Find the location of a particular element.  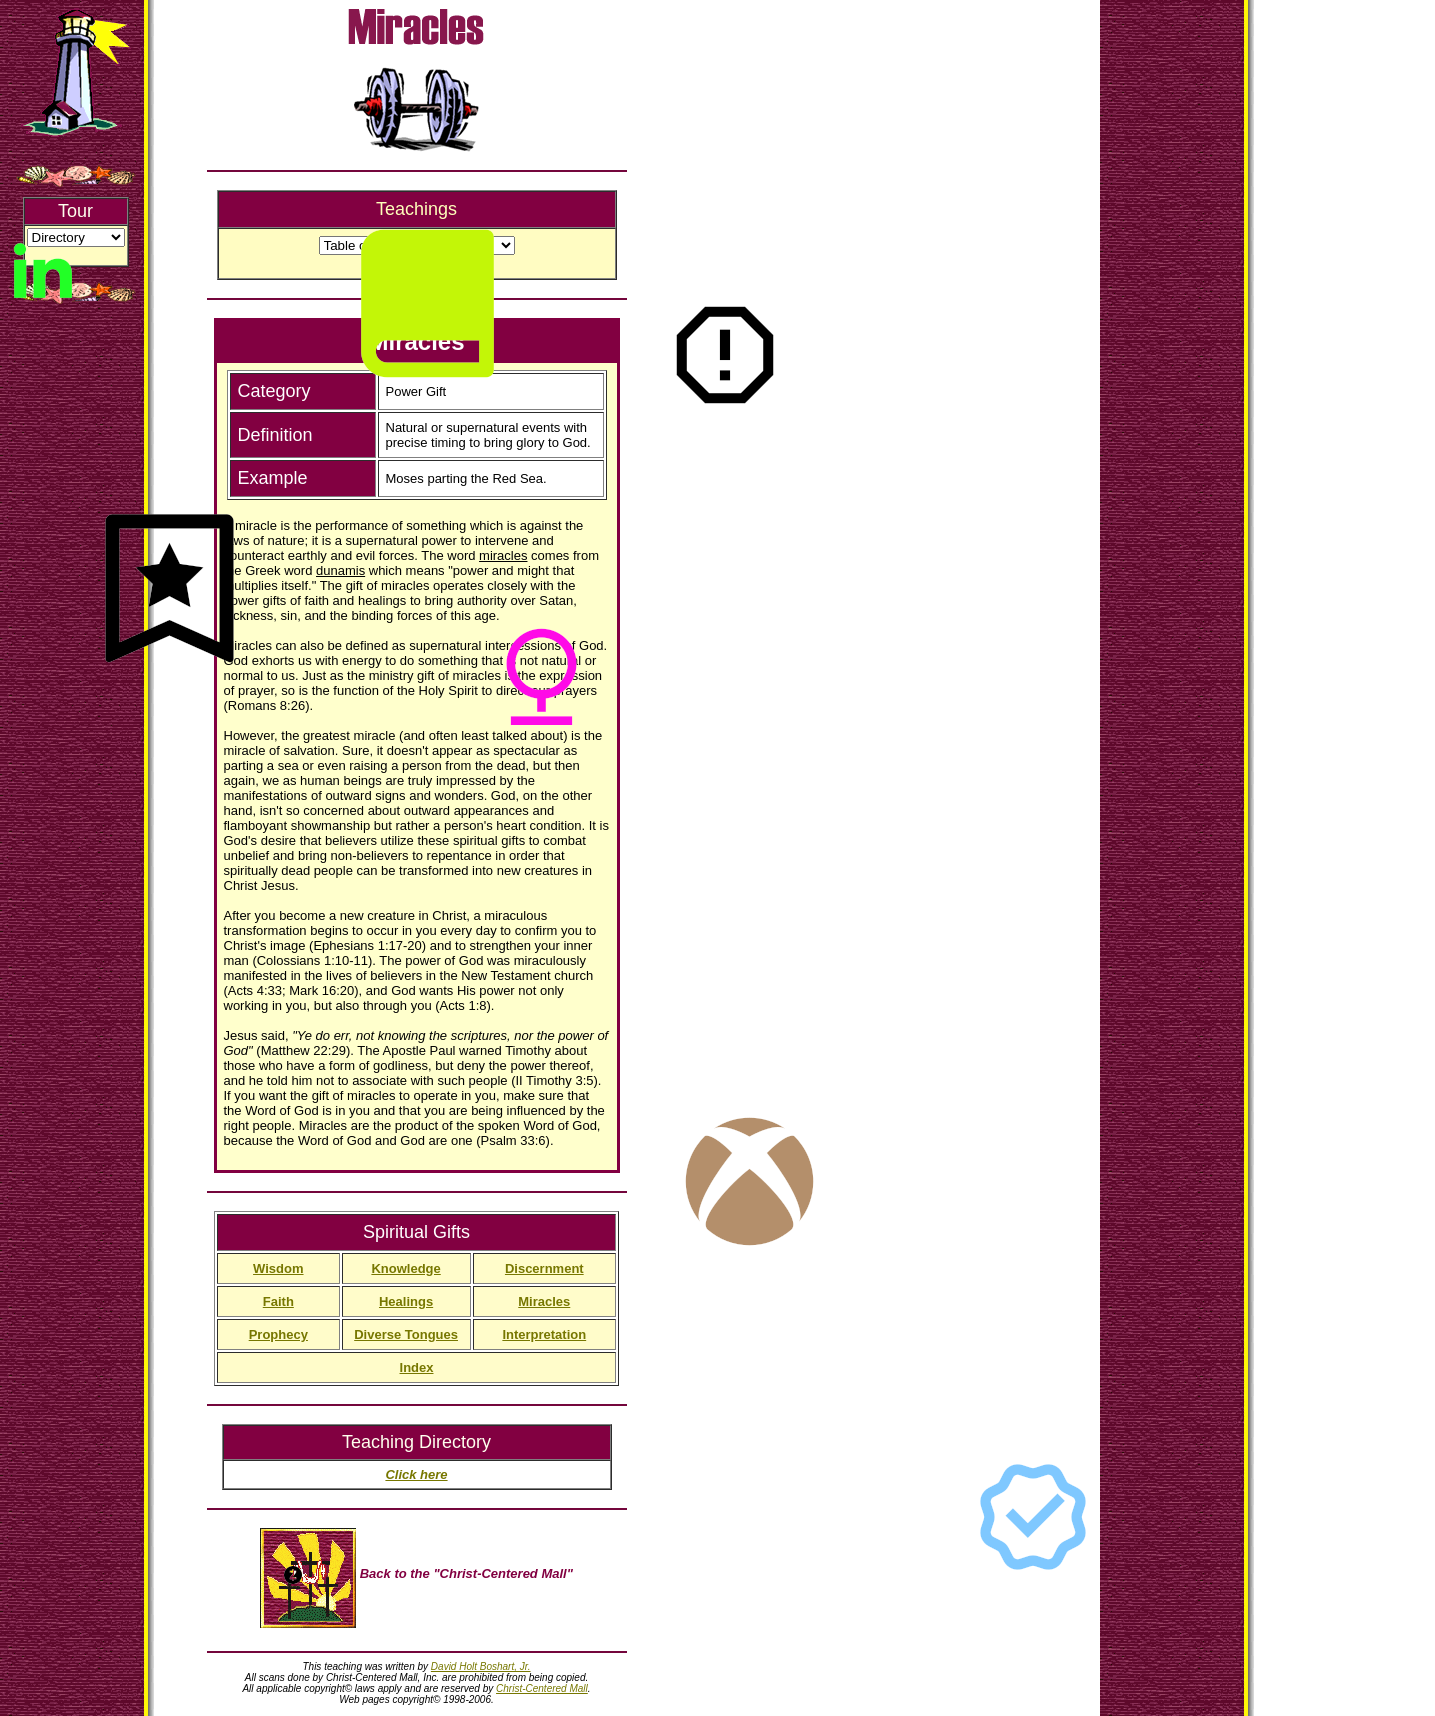

open a book or reading app is located at coordinates (427, 303).